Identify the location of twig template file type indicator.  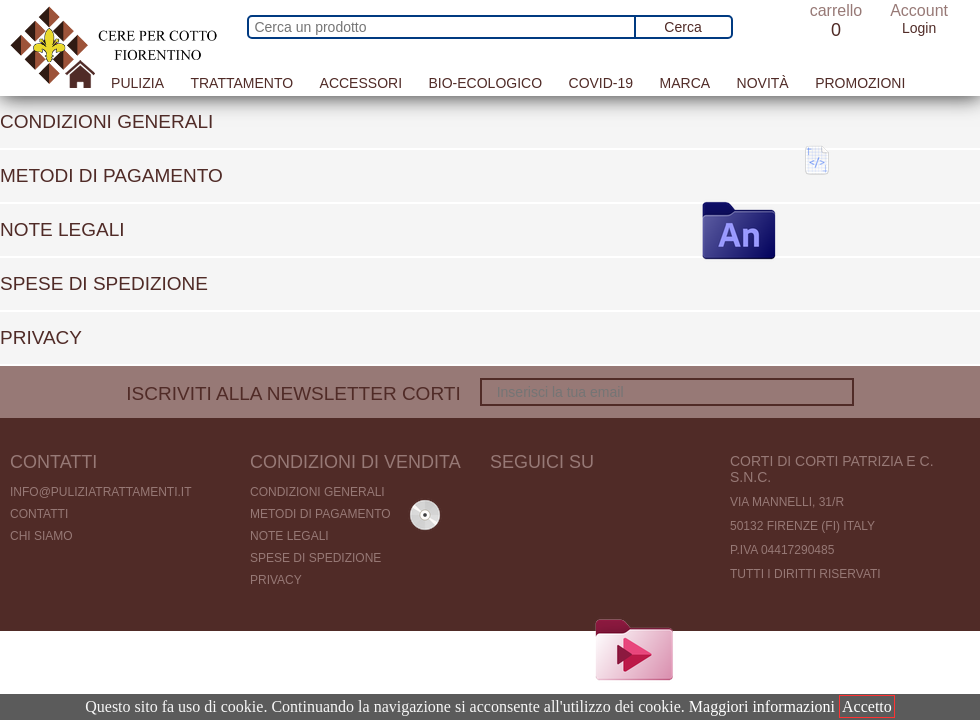
(817, 160).